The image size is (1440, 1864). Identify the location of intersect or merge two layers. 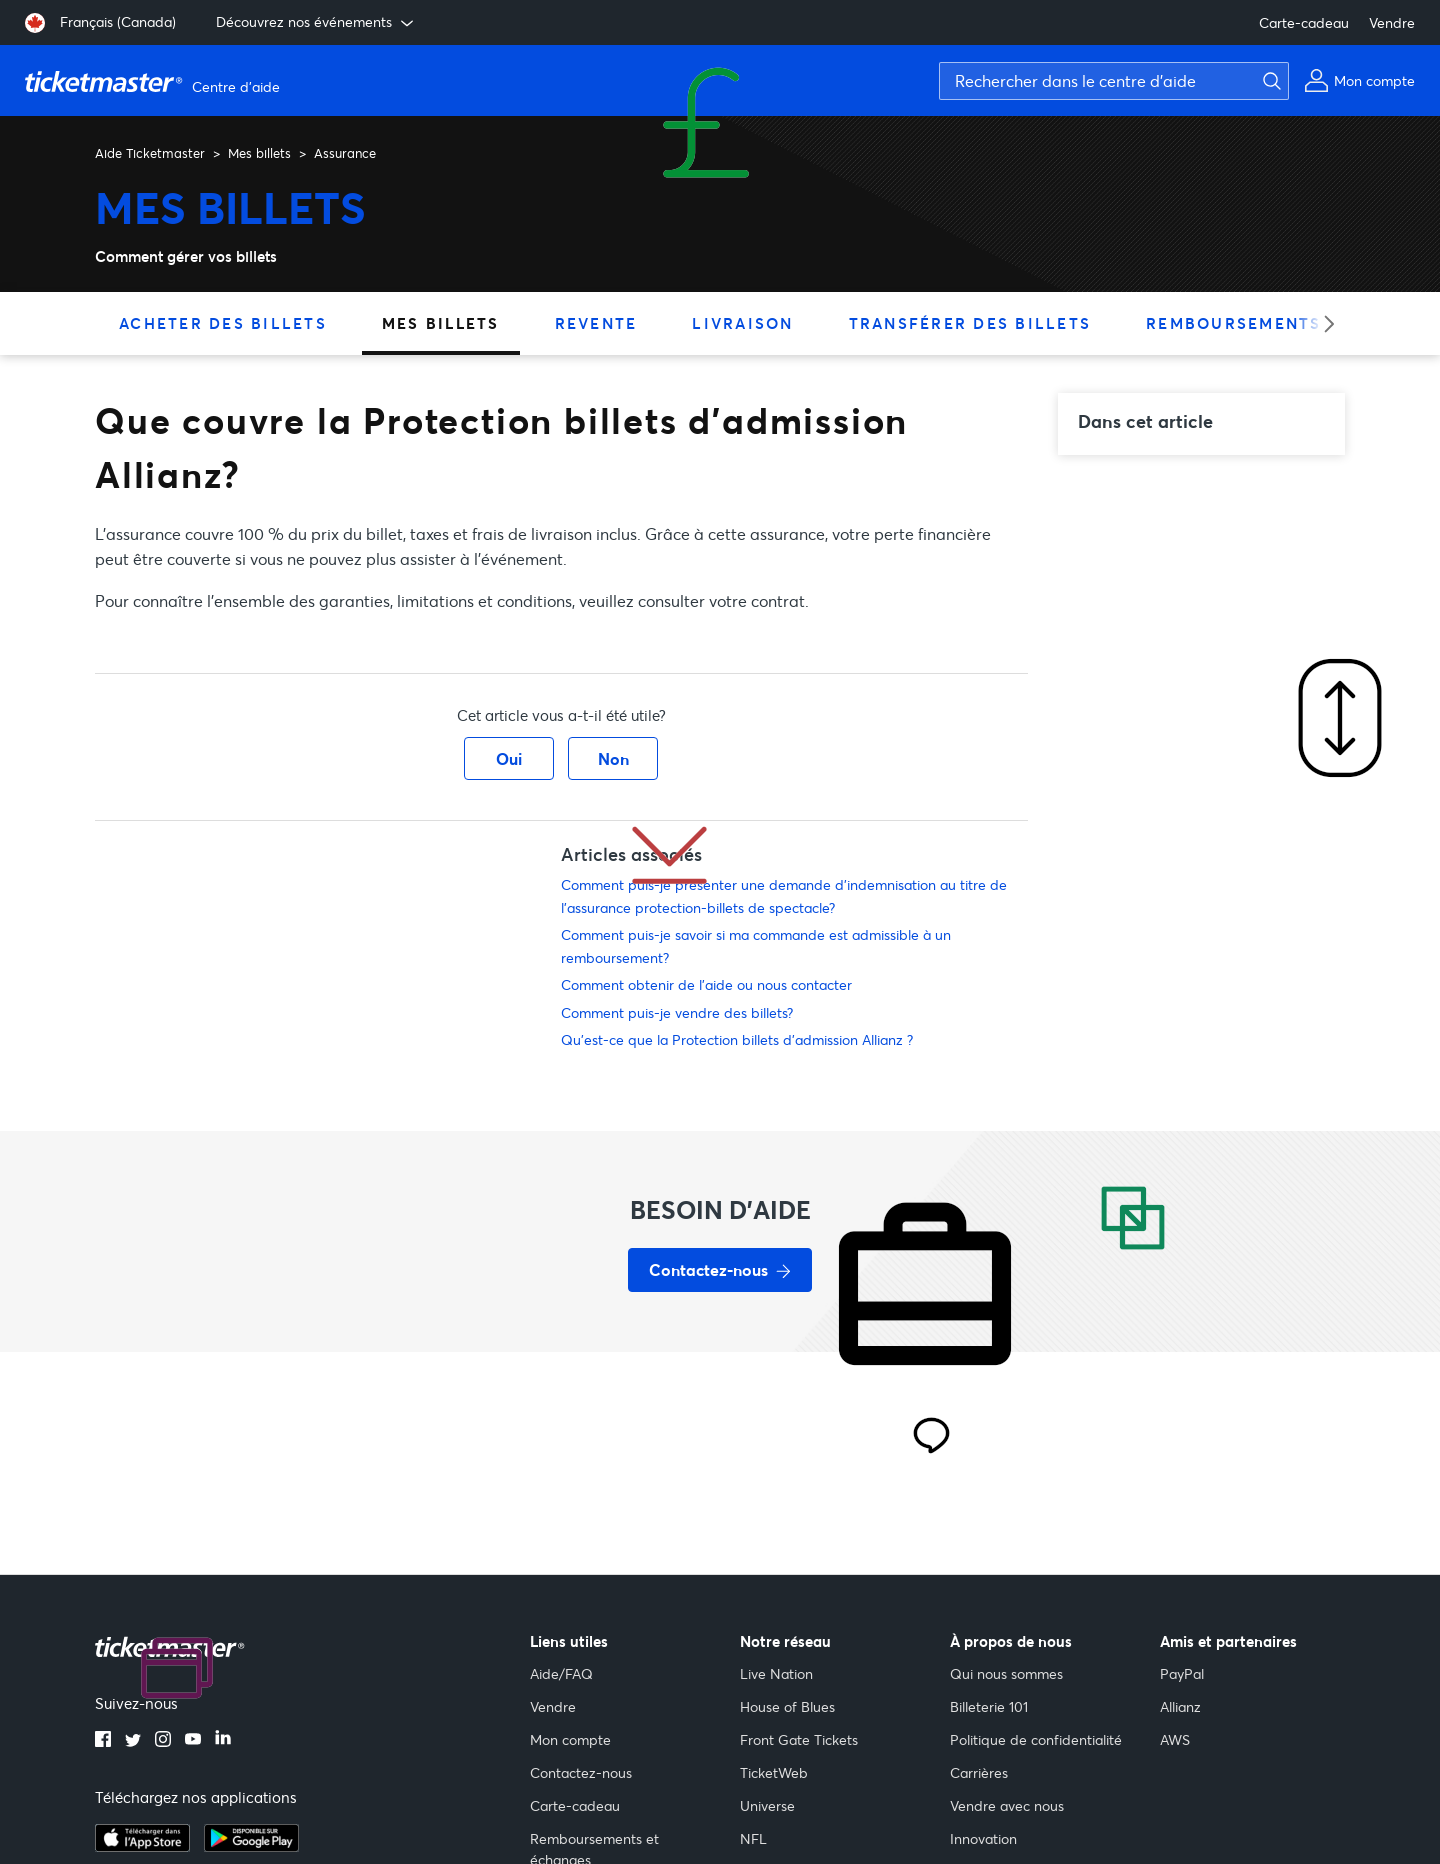
(1133, 1218).